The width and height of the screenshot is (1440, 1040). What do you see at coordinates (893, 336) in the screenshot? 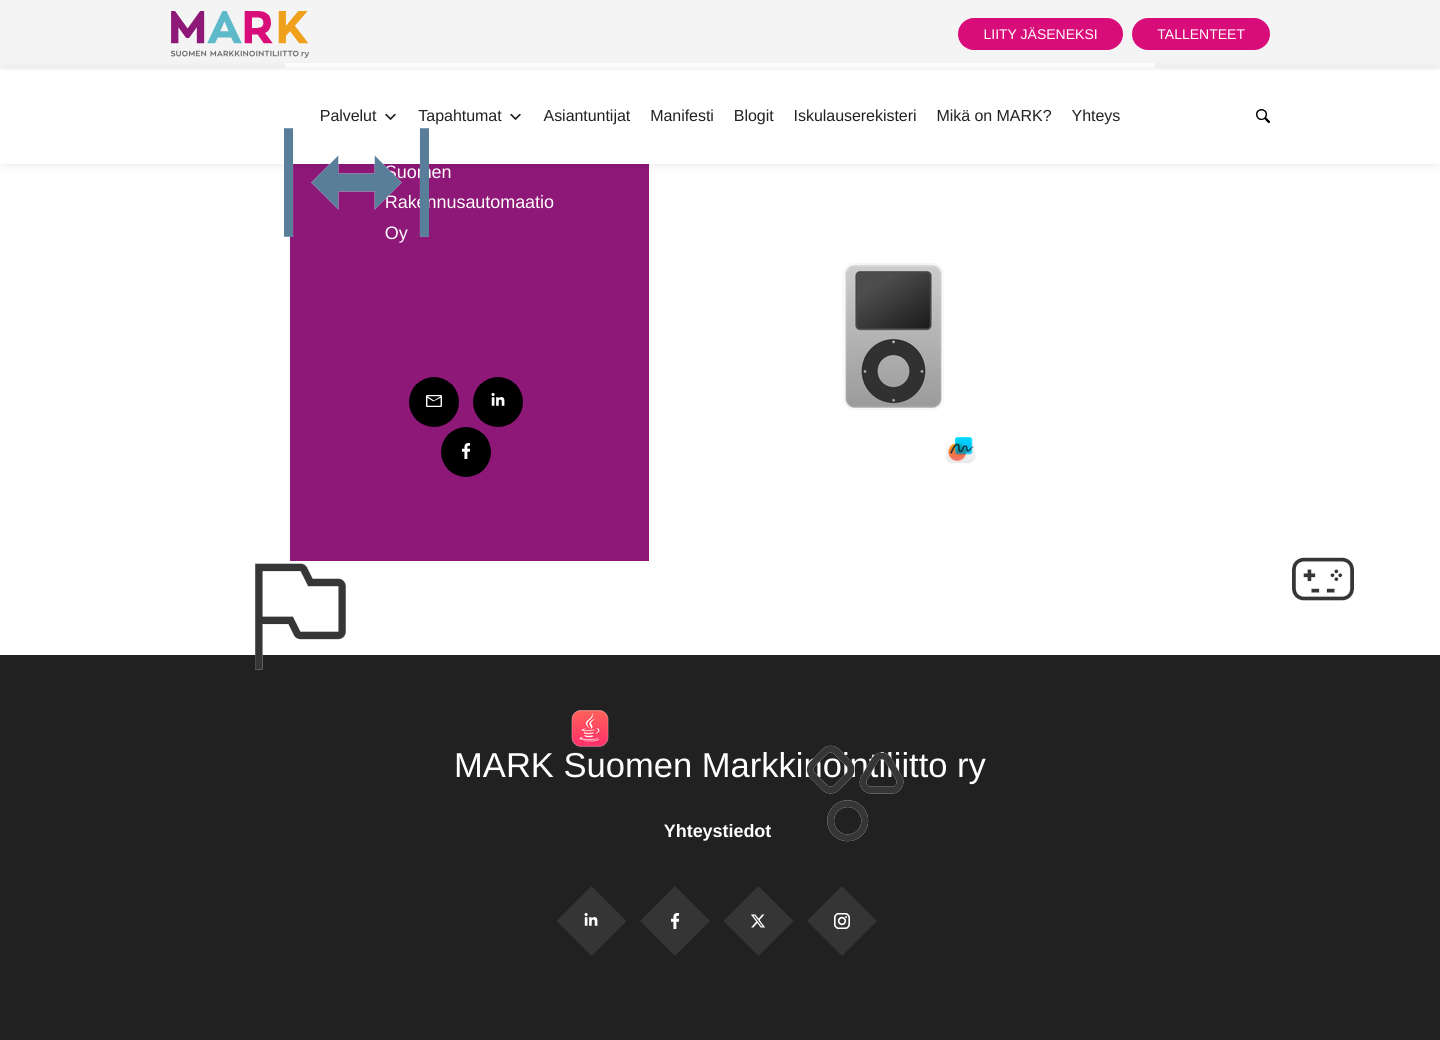
I see `open multimedia player application` at bounding box center [893, 336].